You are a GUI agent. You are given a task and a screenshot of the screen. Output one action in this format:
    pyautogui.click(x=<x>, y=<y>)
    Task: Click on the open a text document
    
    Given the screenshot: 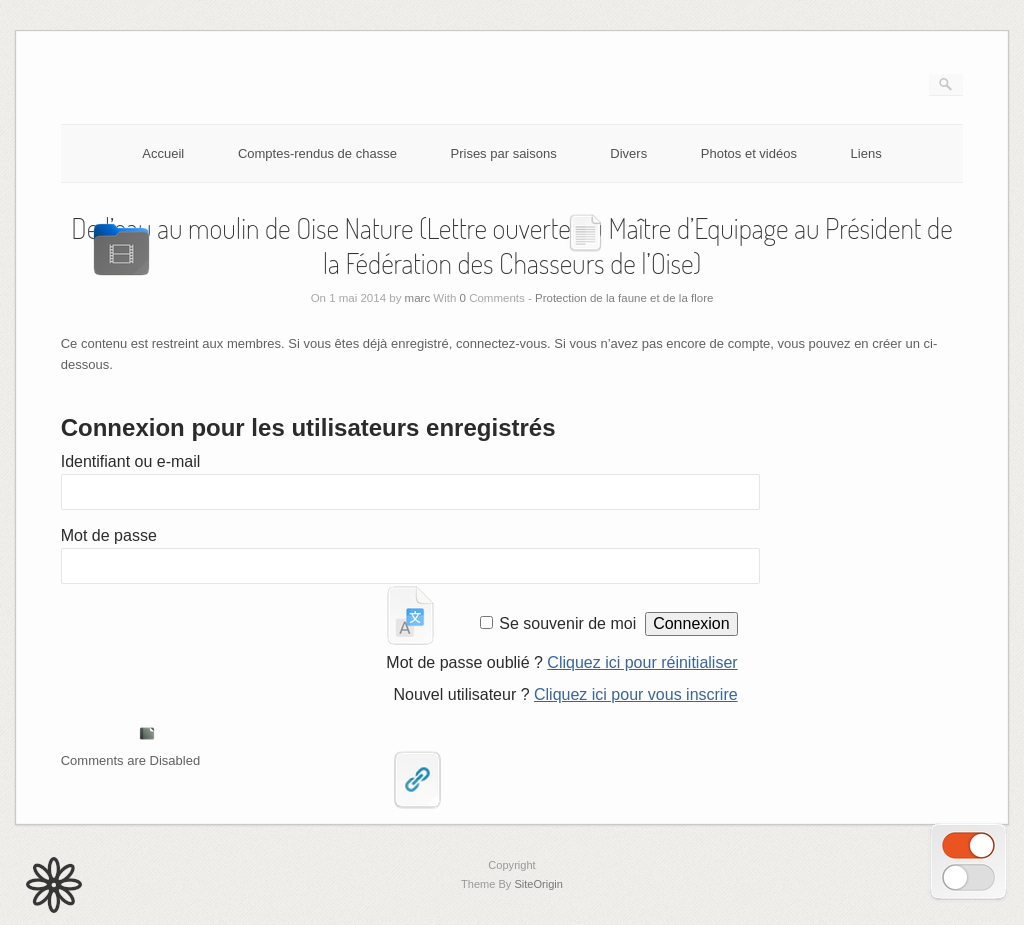 What is the action you would take?
    pyautogui.click(x=585, y=232)
    